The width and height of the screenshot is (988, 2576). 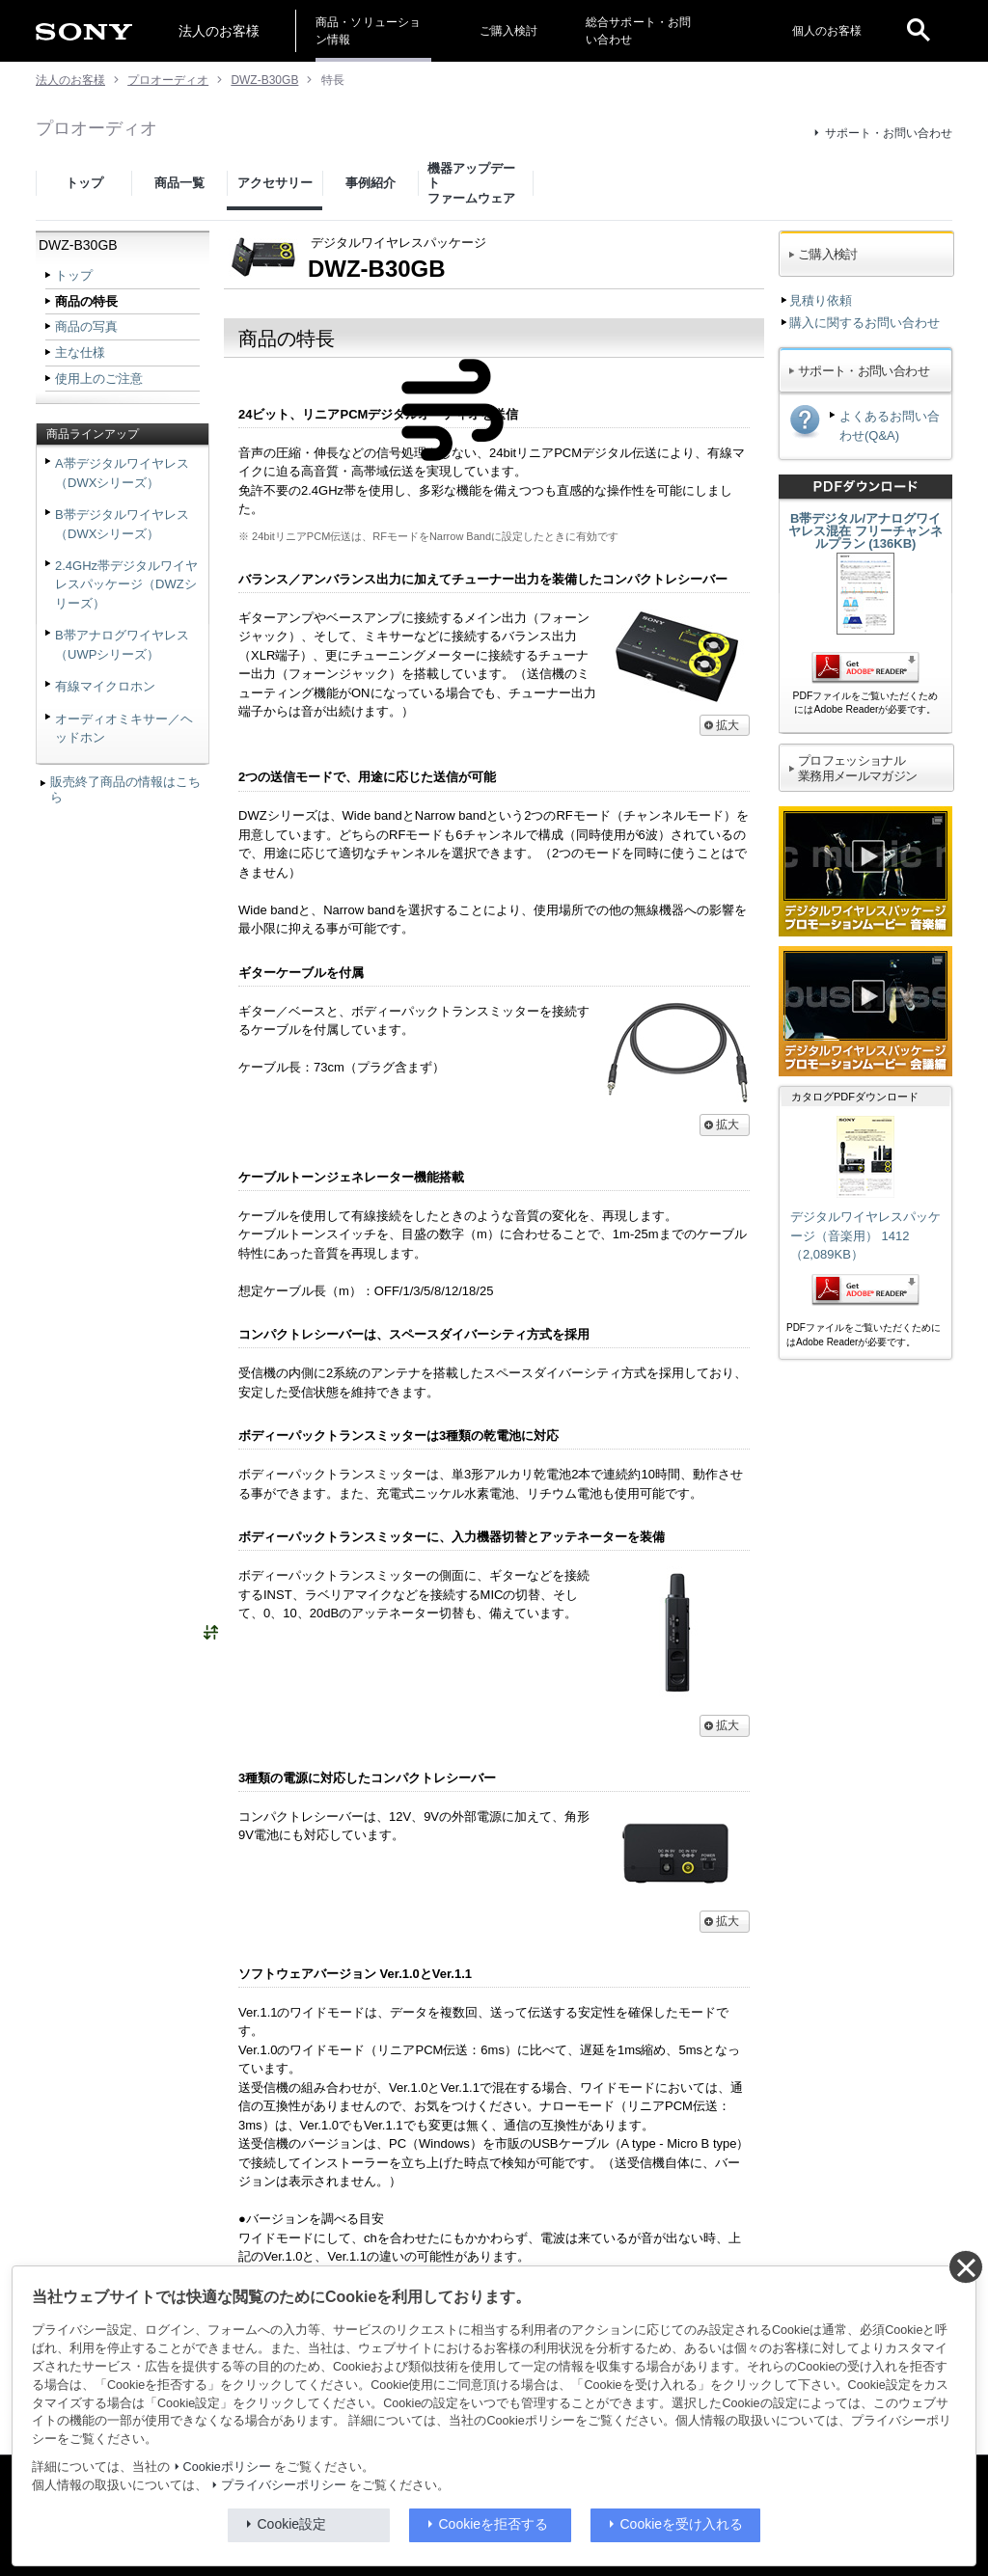 What do you see at coordinates (210, 1632) in the screenshot?
I see `swap or exchange items between two lists` at bounding box center [210, 1632].